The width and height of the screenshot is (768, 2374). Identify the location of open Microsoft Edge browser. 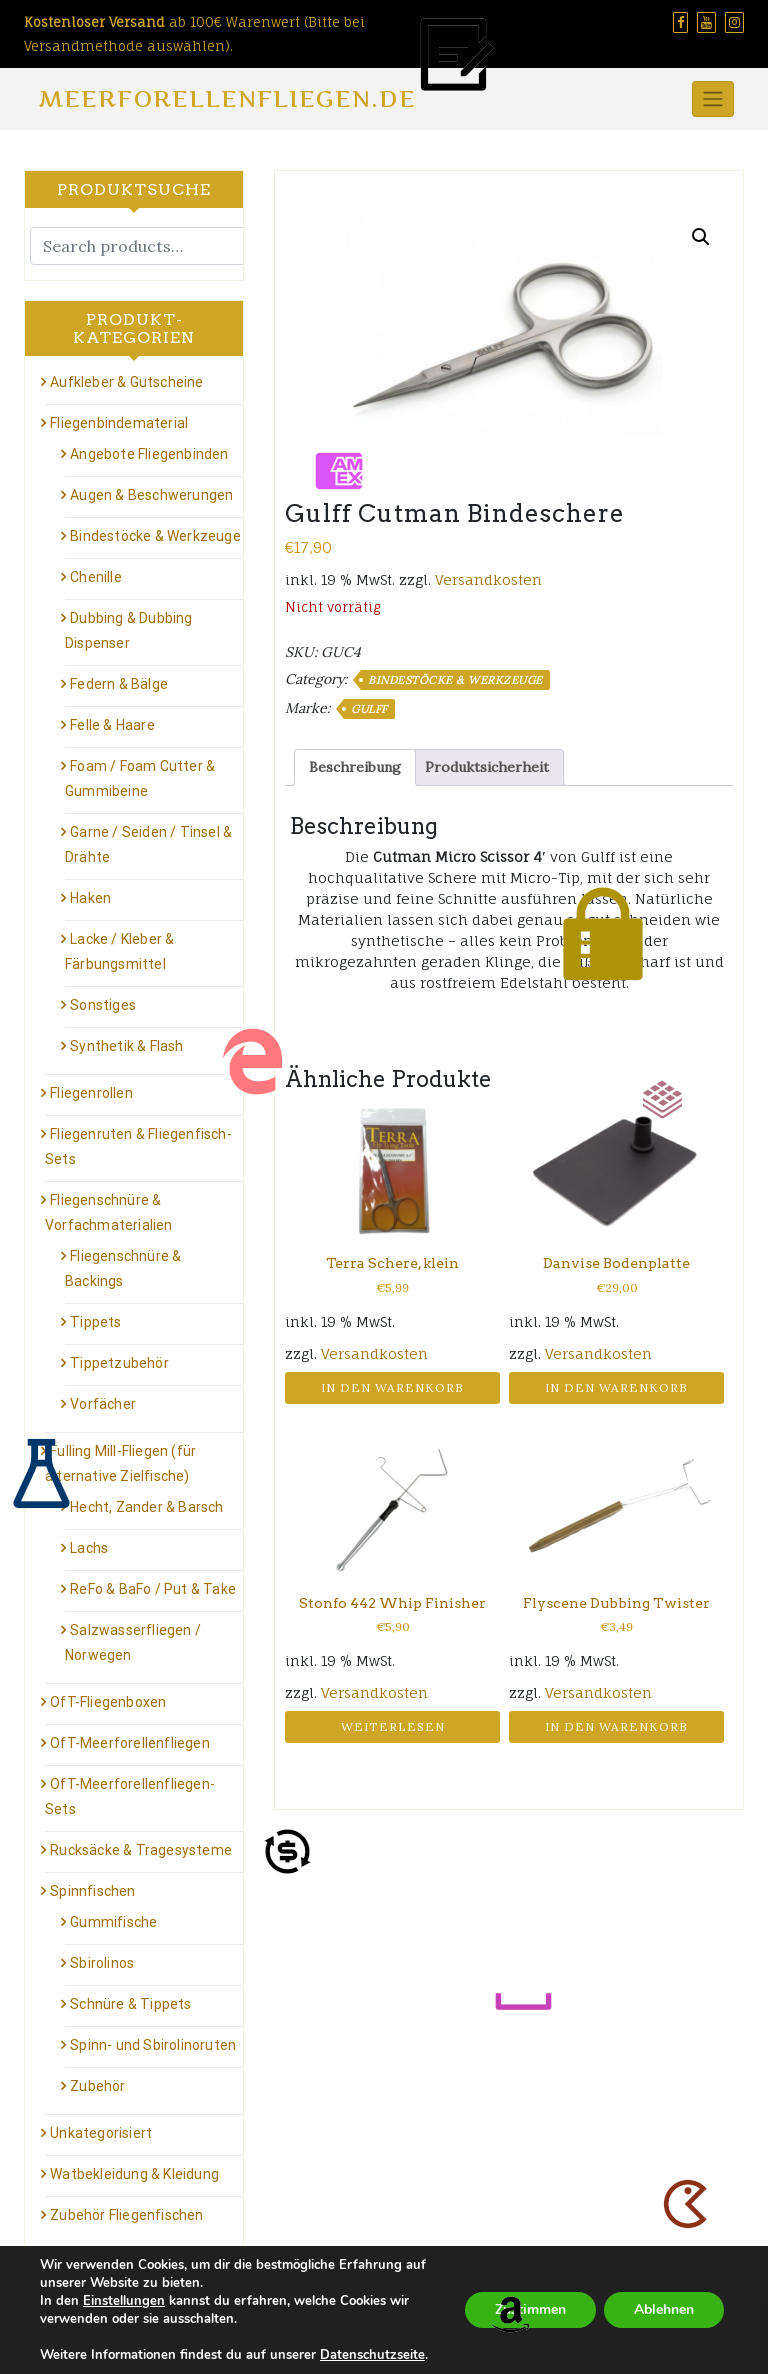
(252, 1061).